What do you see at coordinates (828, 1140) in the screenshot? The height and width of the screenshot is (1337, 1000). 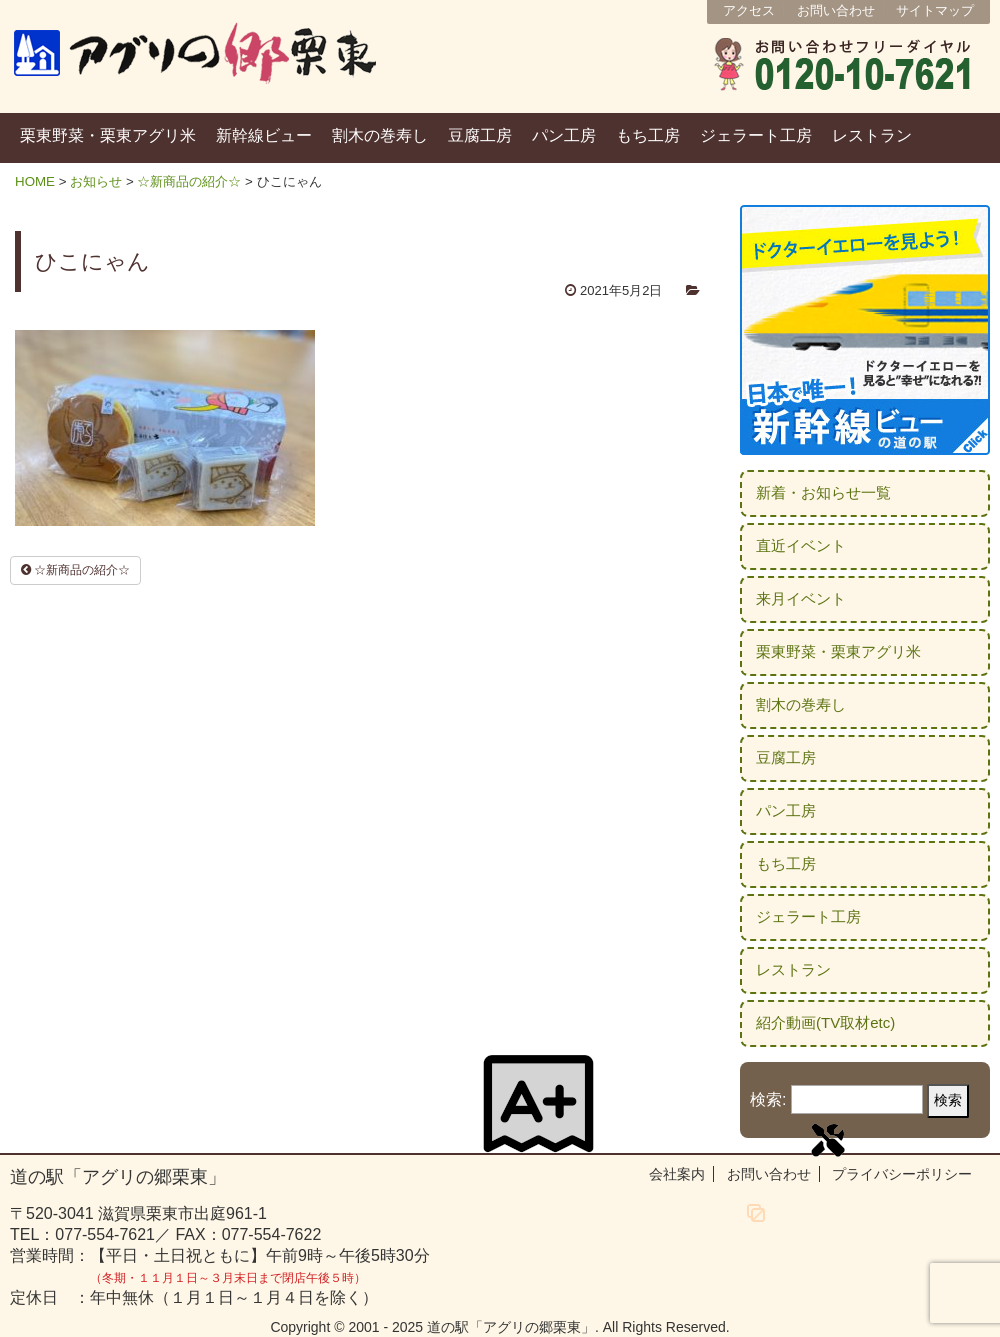 I see `access settings or configuration options` at bounding box center [828, 1140].